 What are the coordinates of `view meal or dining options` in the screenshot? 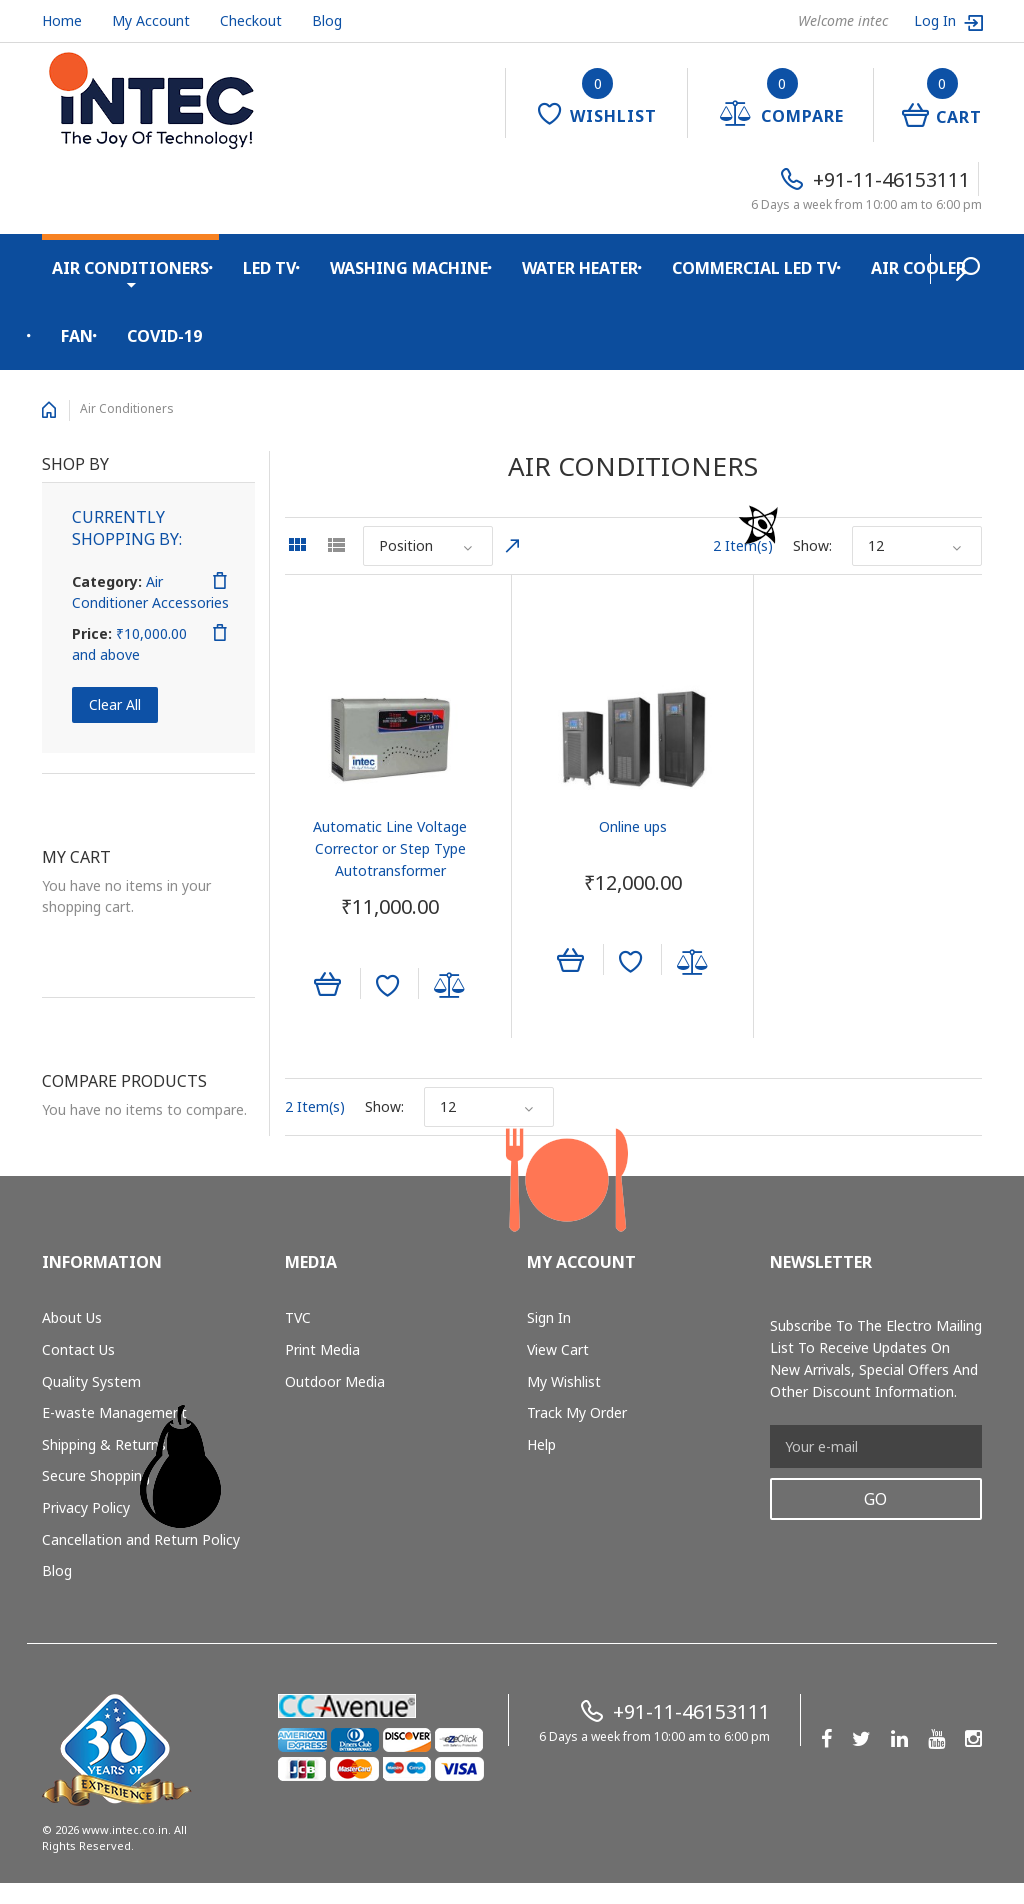 It's located at (567, 1180).